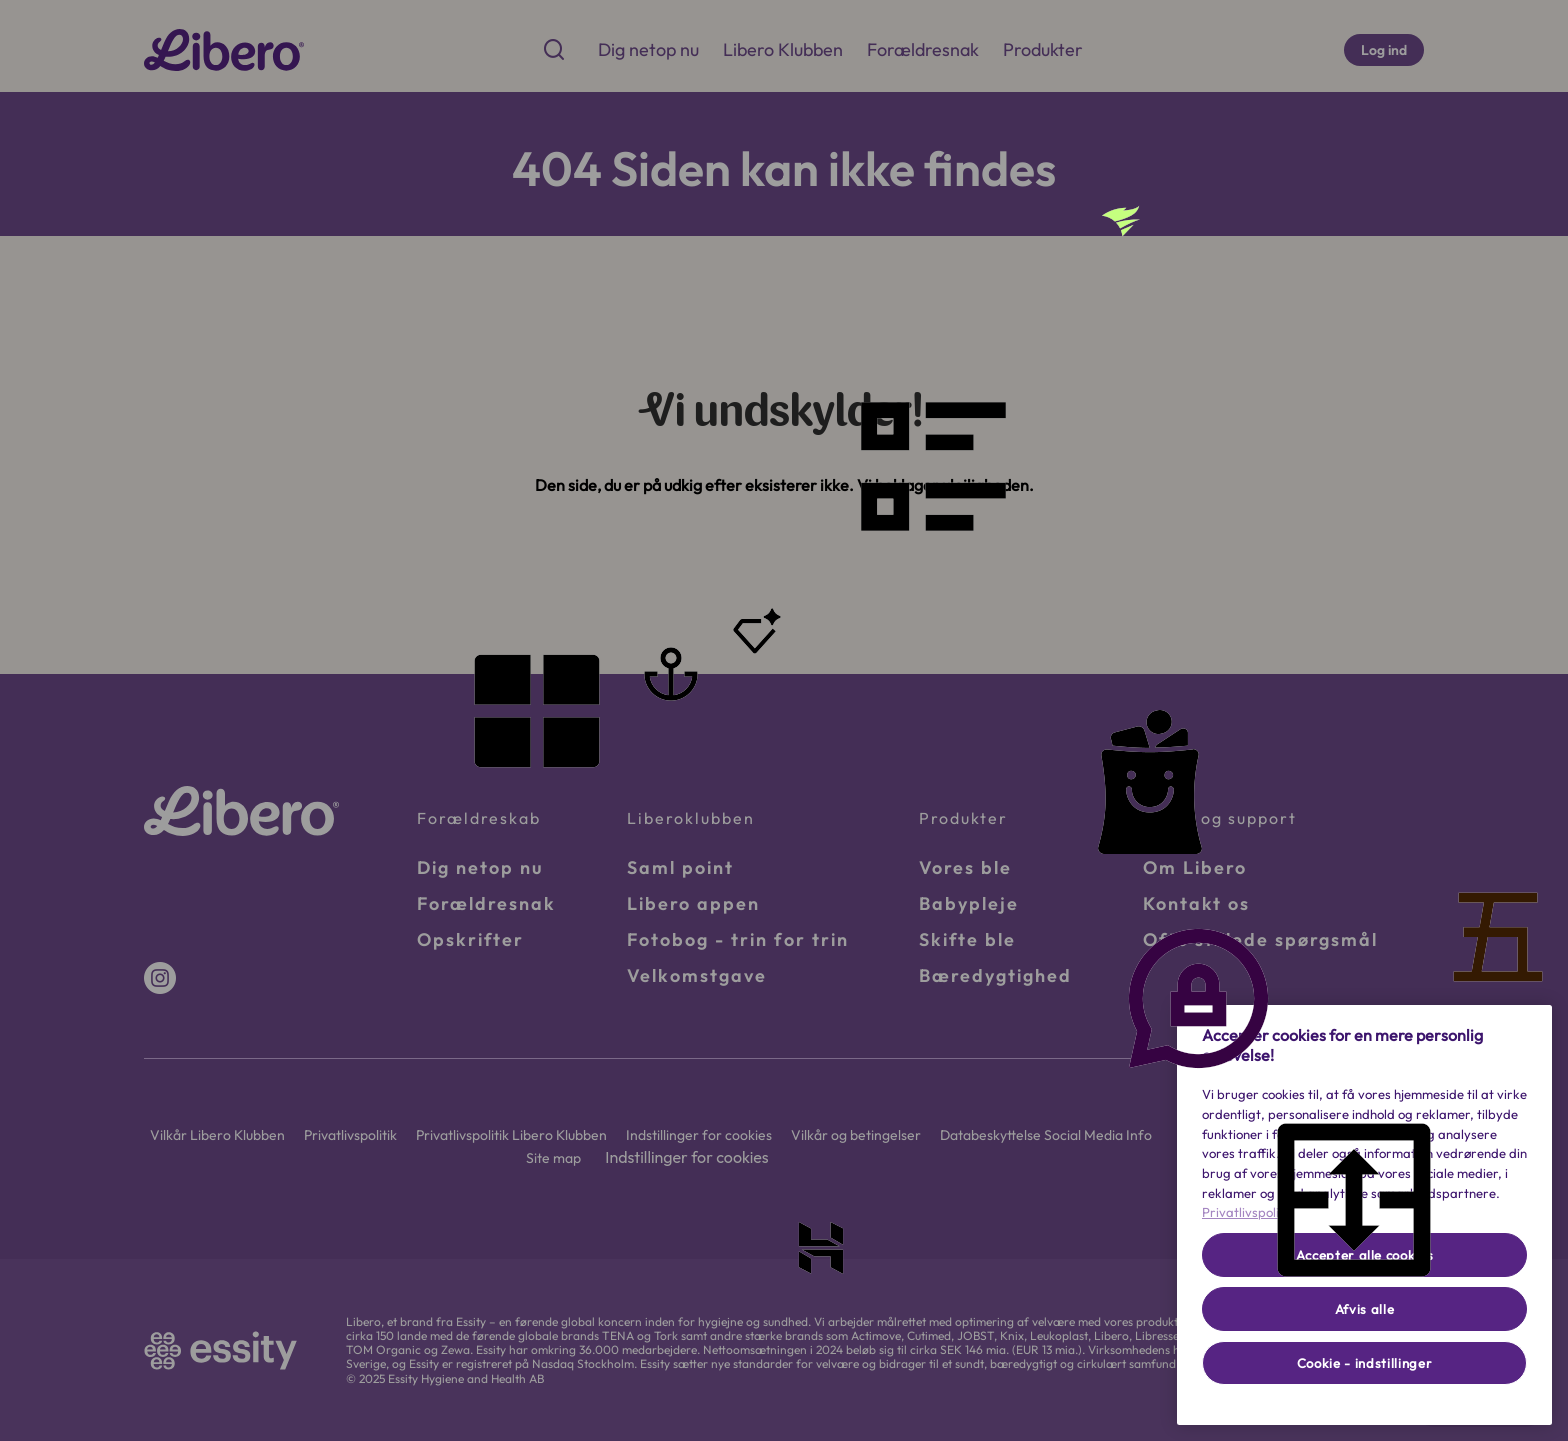 The width and height of the screenshot is (1568, 1441). Describe the element at coordinates (821, 1248) in the screenshot. I see `Hostinger web hosting service logo` at that location.